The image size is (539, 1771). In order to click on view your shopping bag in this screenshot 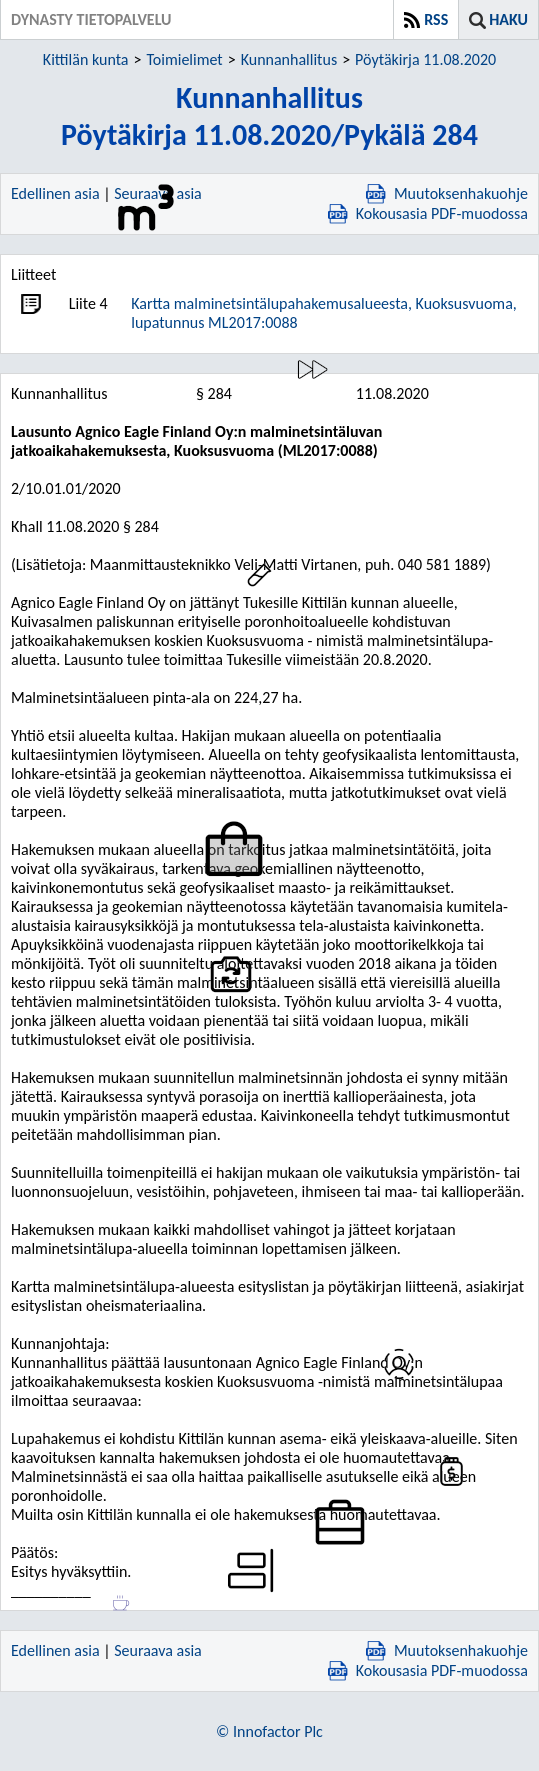, I will do `click(234, 852)`.